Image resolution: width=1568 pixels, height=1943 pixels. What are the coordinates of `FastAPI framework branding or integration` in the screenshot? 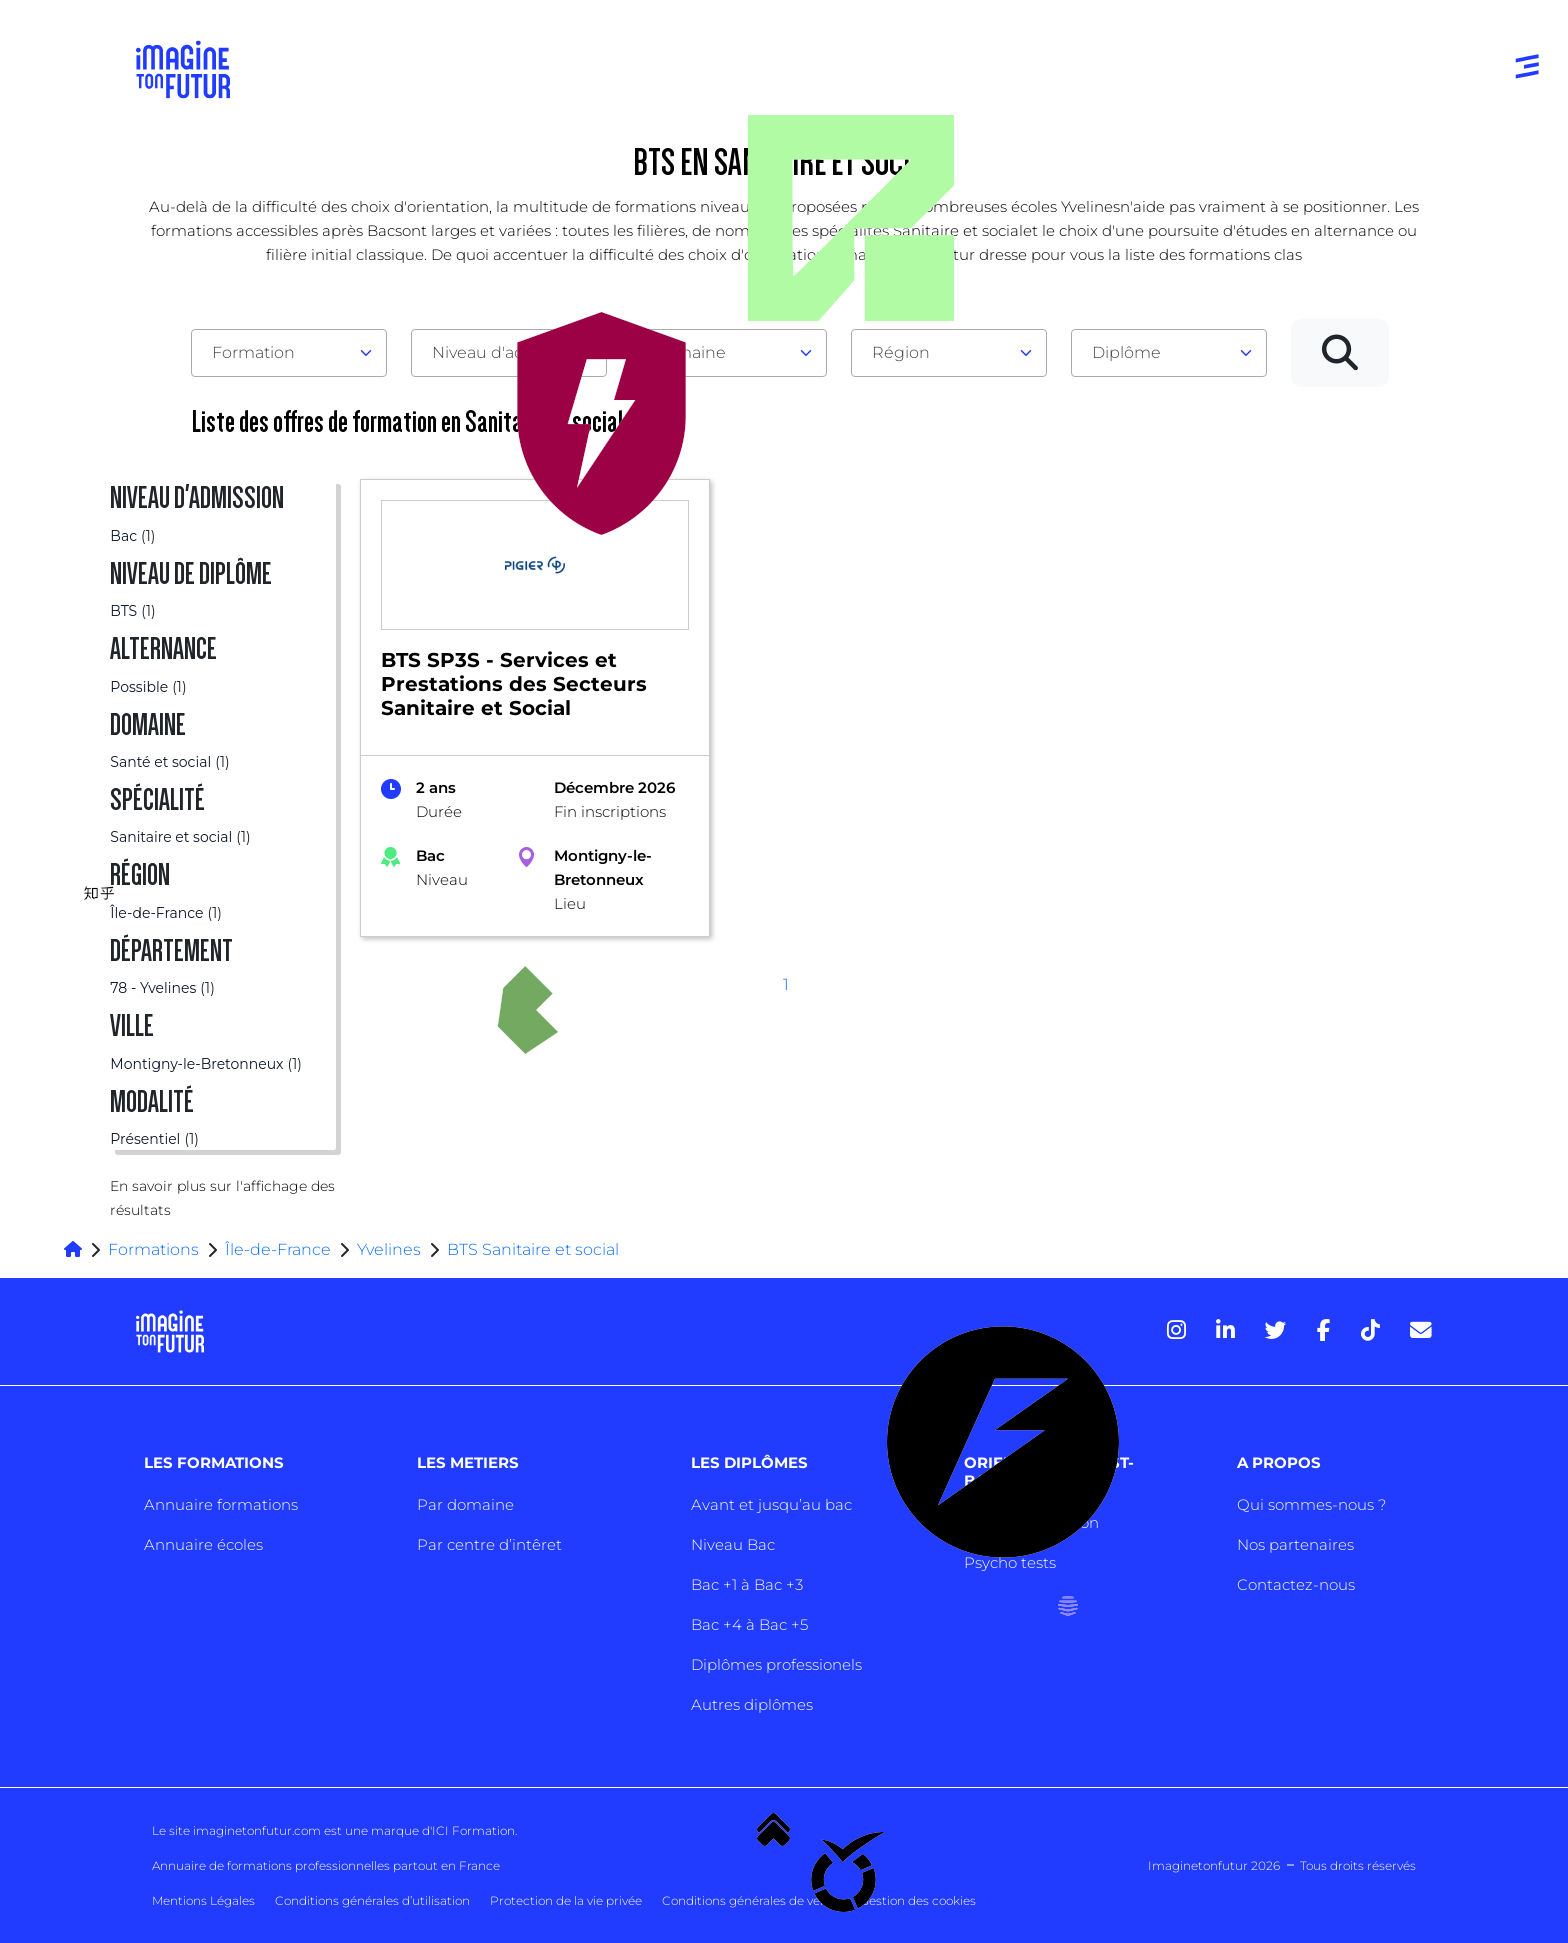 It's located at (1003, 1442).